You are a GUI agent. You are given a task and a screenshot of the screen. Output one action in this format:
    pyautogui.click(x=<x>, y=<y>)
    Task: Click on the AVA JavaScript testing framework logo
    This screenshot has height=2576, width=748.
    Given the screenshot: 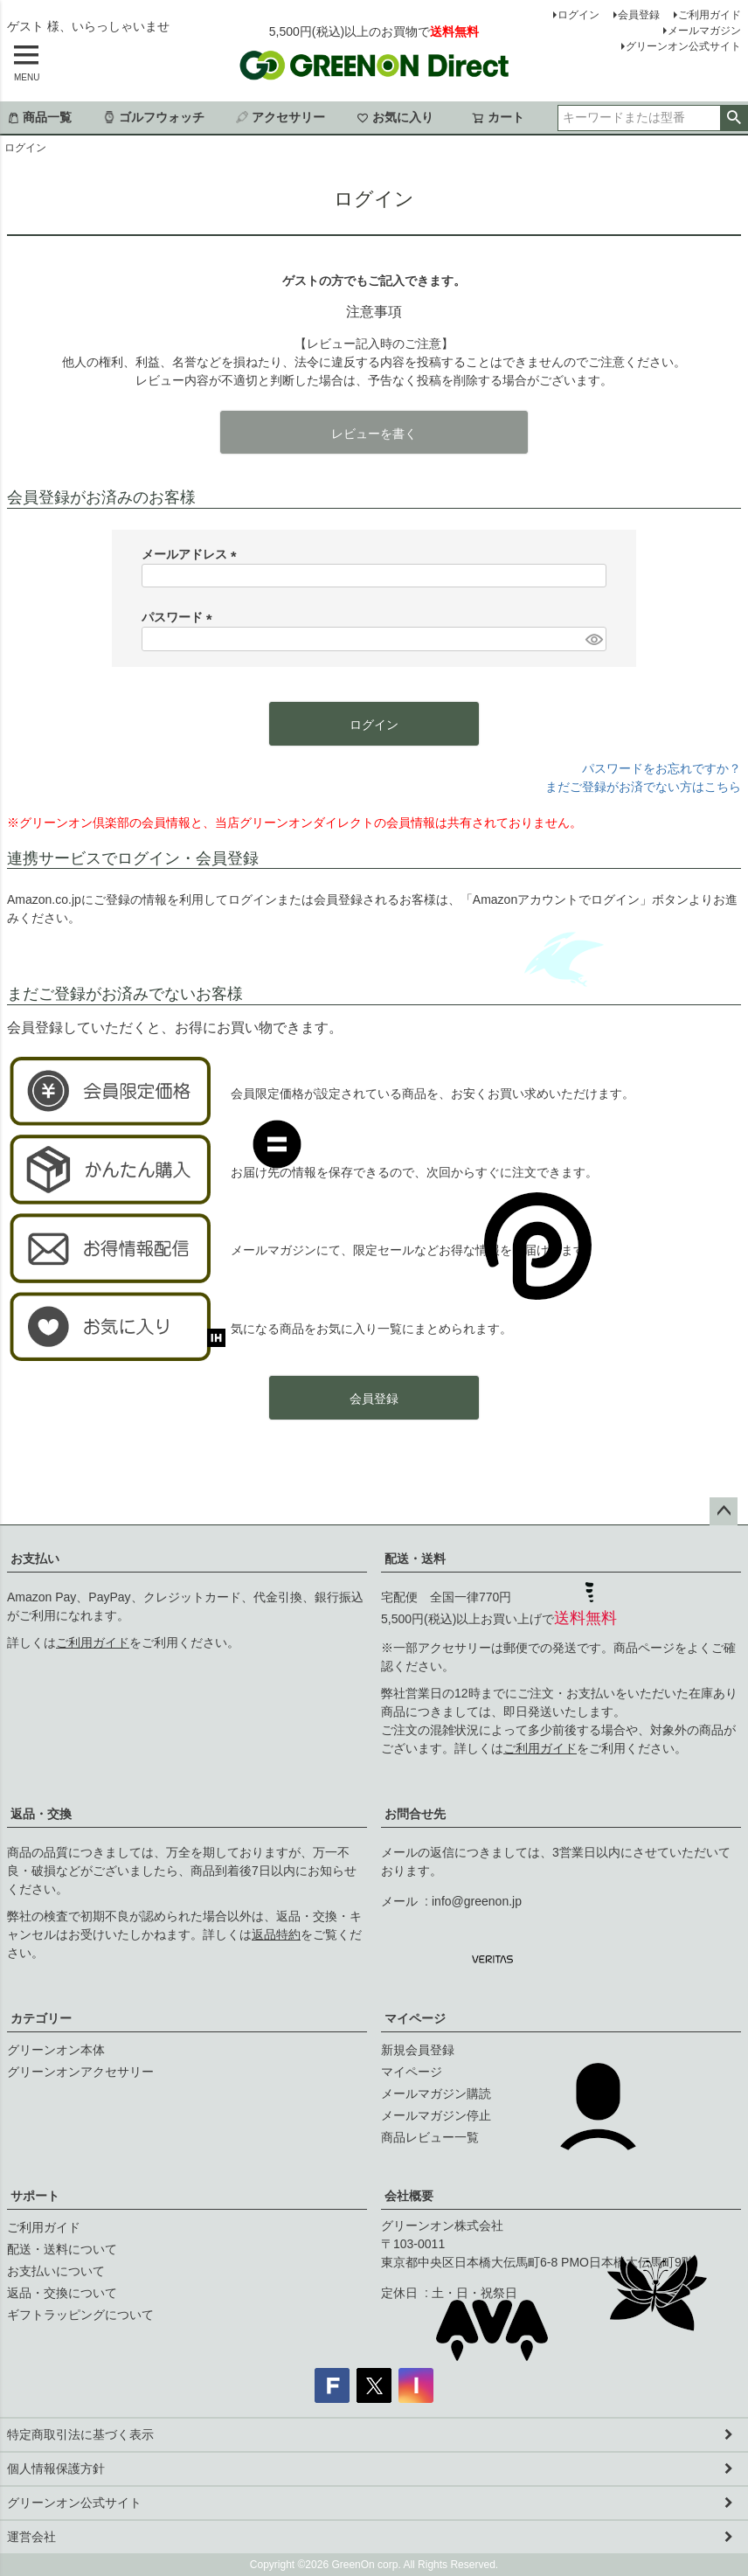 What is the action you would take?
    pyautogui.click(x=492, y=2330)
    